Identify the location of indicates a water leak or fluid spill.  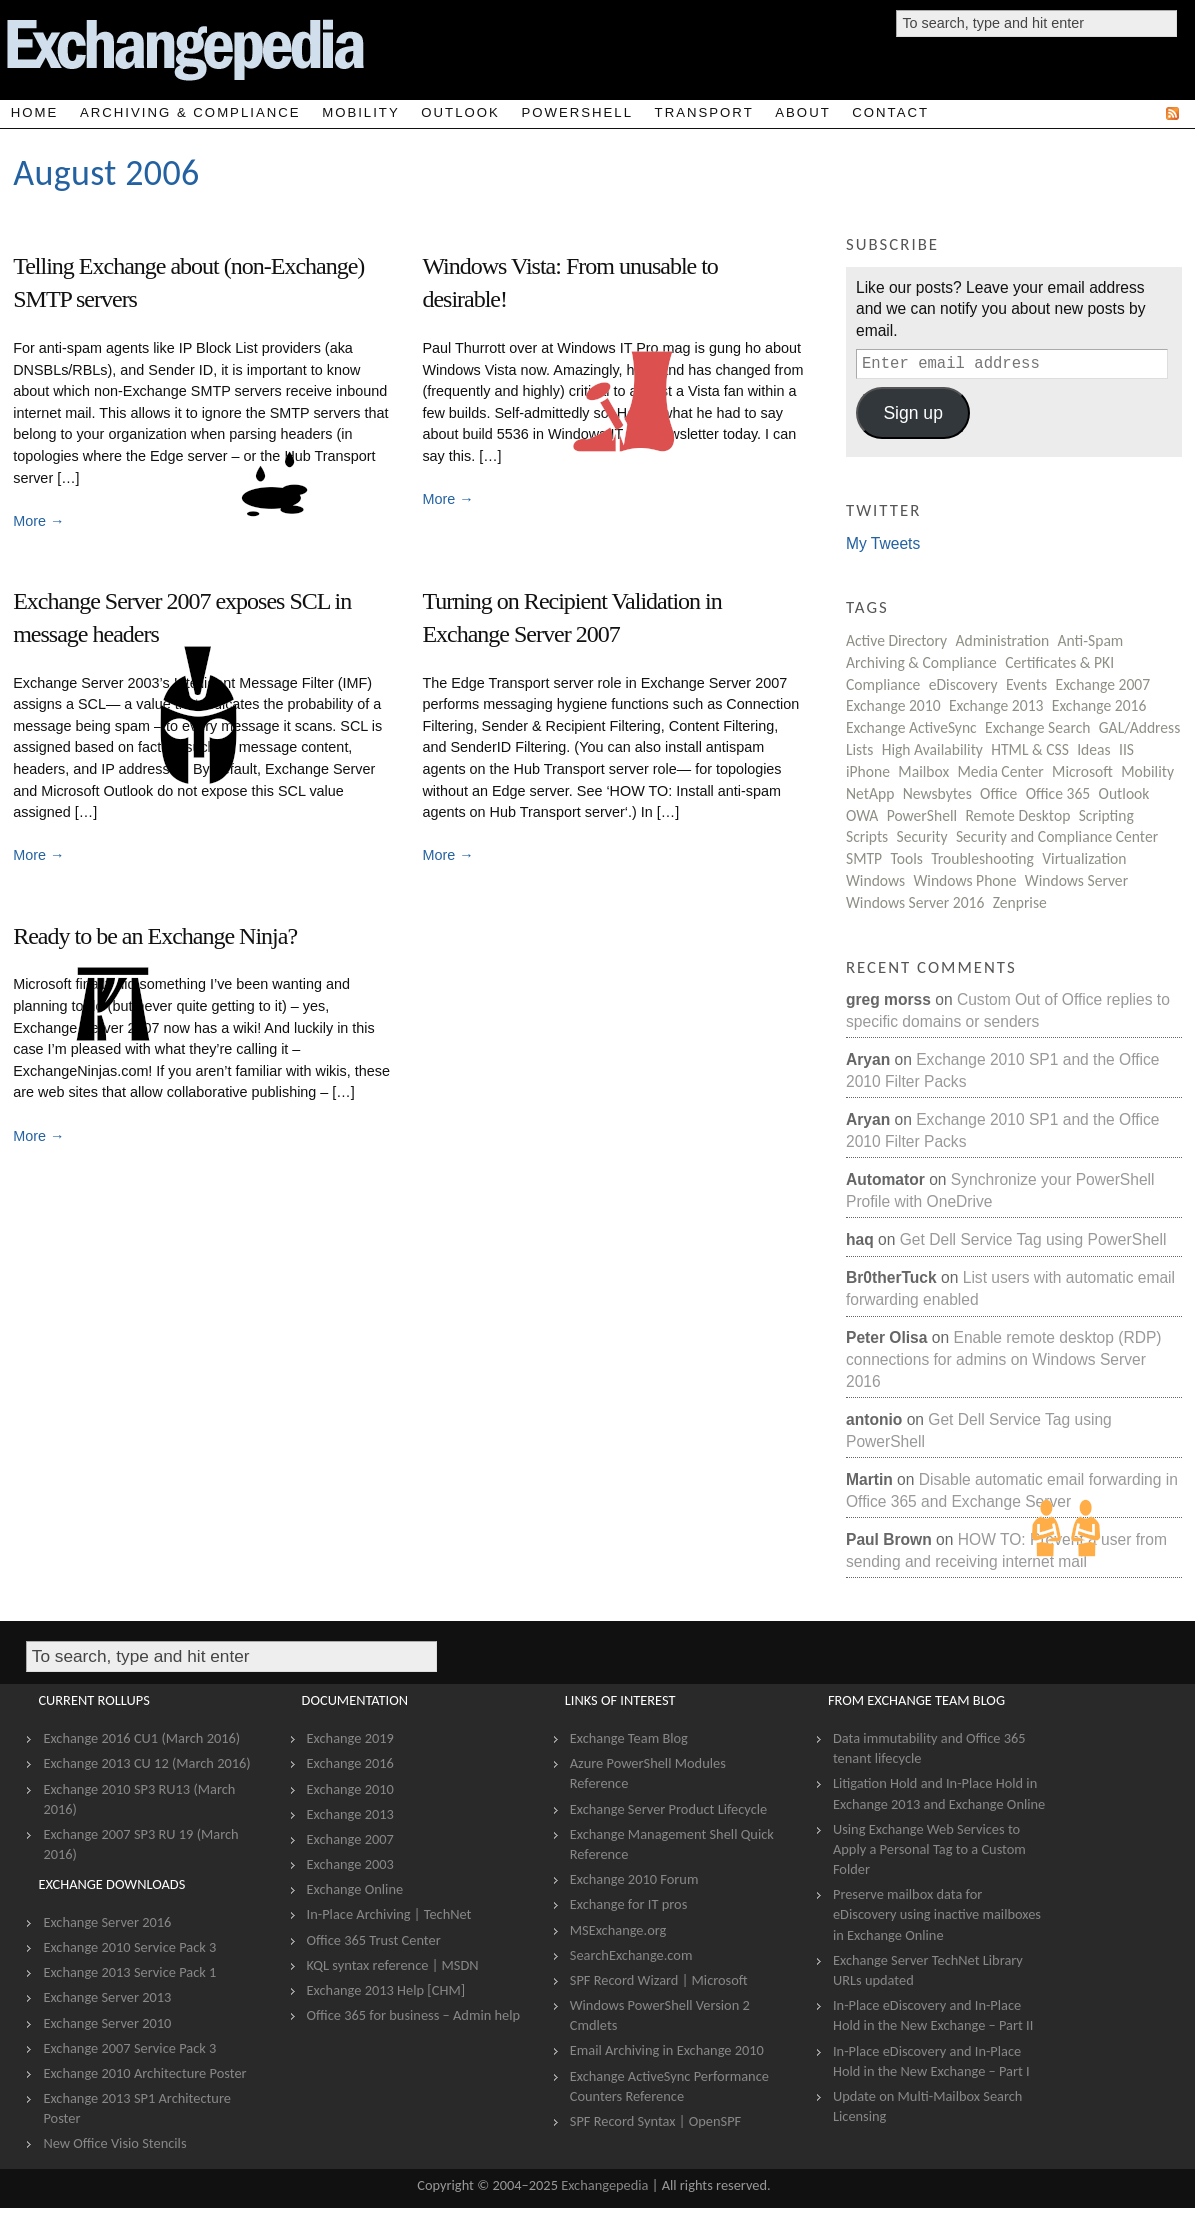
(274, 483).